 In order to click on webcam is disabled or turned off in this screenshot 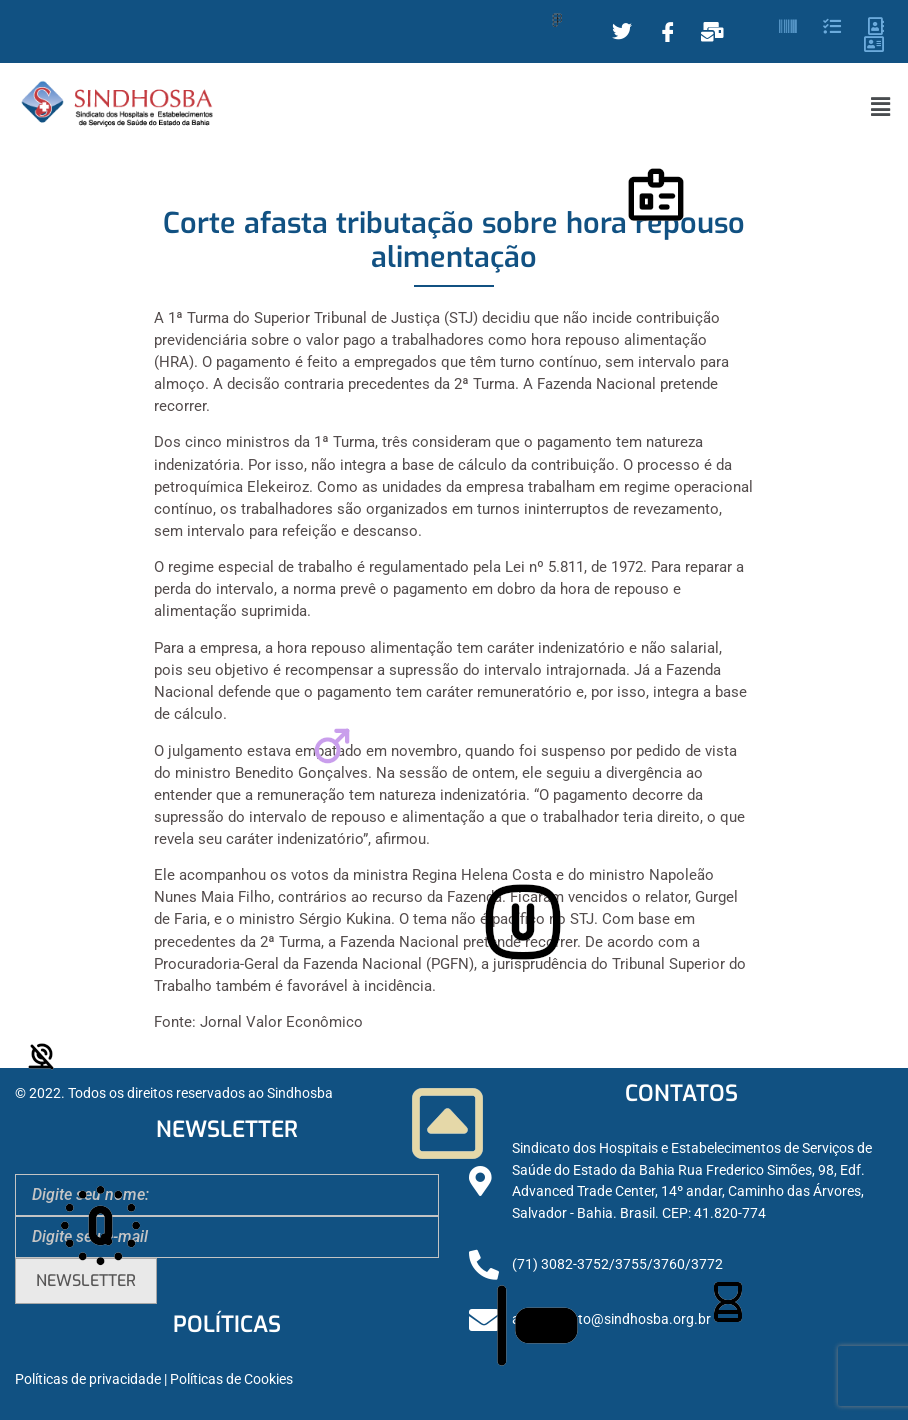, I will do `click(42, 1057)`.